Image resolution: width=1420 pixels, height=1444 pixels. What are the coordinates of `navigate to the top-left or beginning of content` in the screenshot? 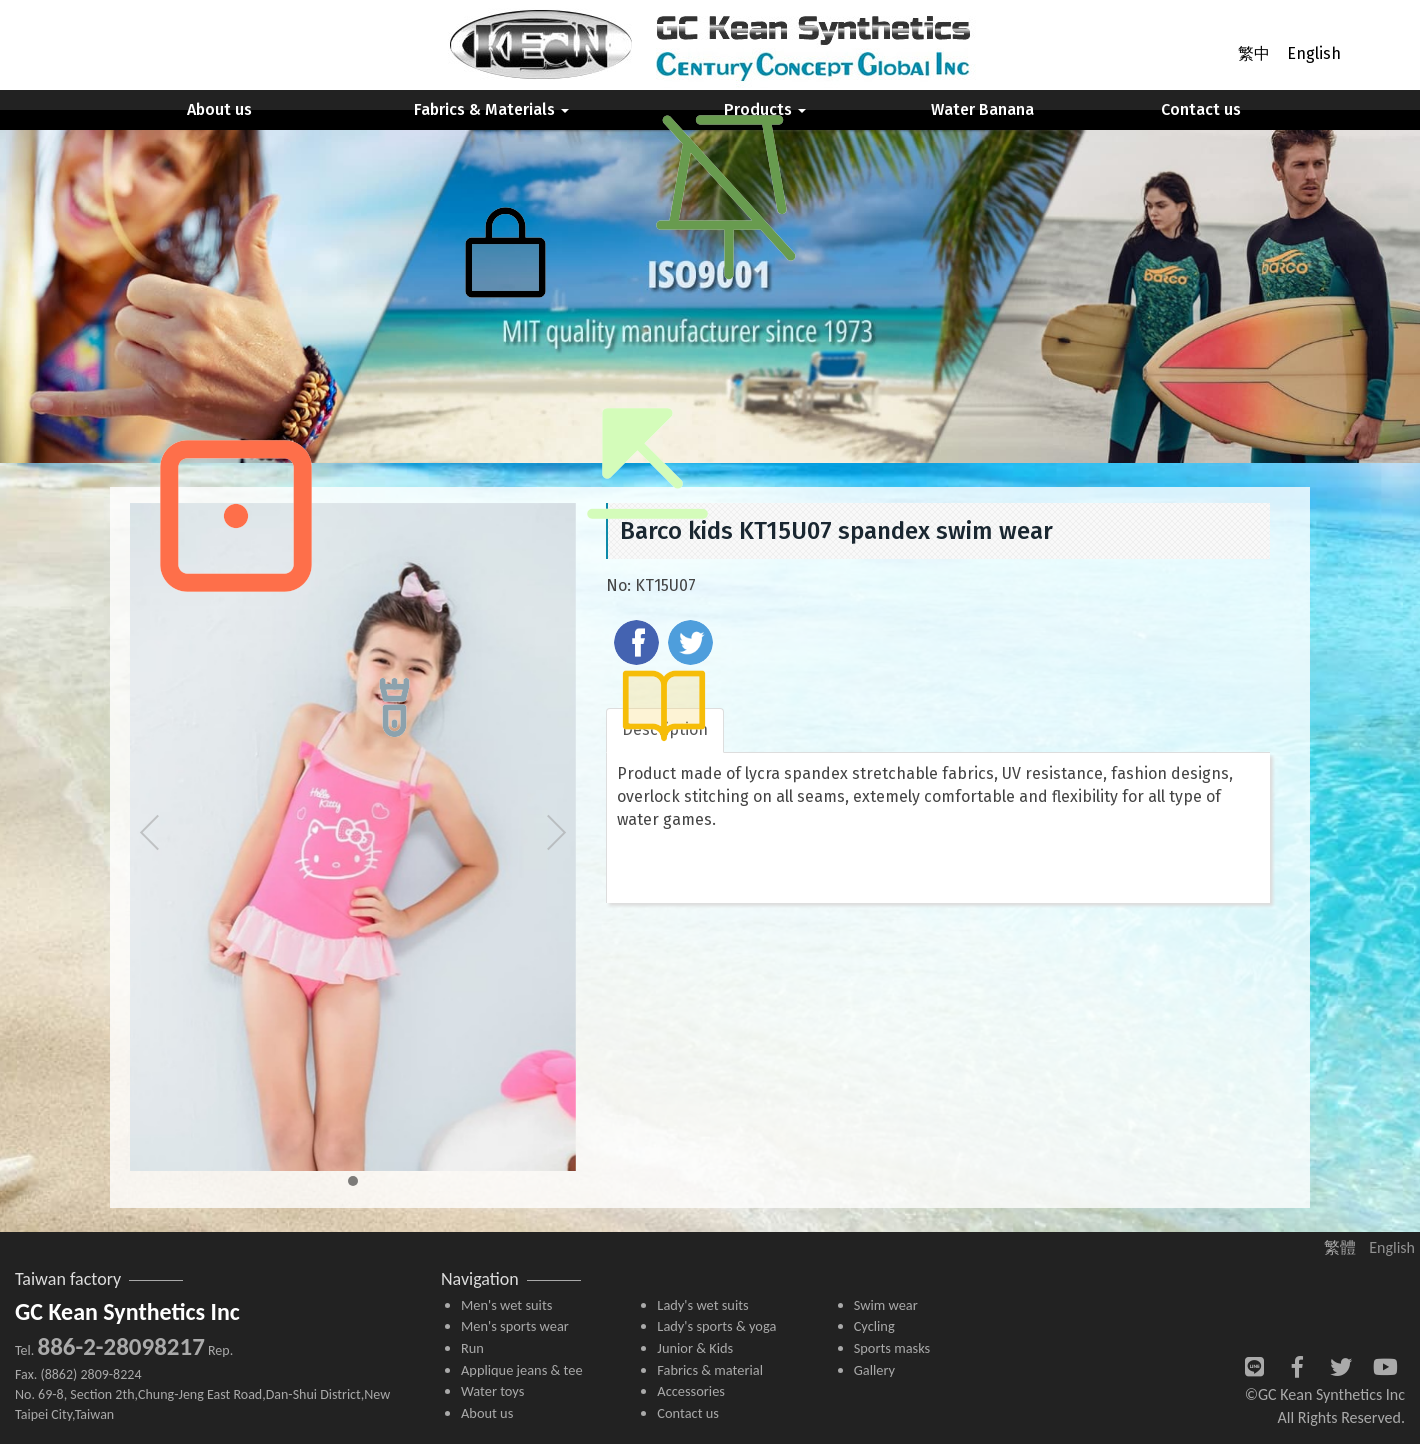 It's located at (642, 463).